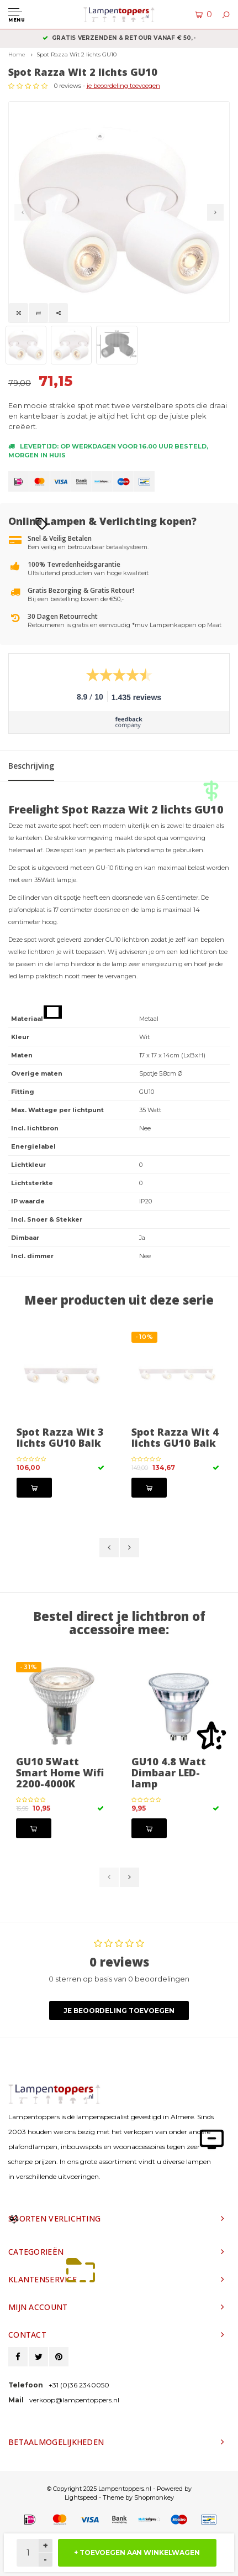 The width and height of the screenshot is (238, 2576). Describe the element at coordinates (53, 1012) in the screenshot. I see `switch to tablet view or layout` at that location.